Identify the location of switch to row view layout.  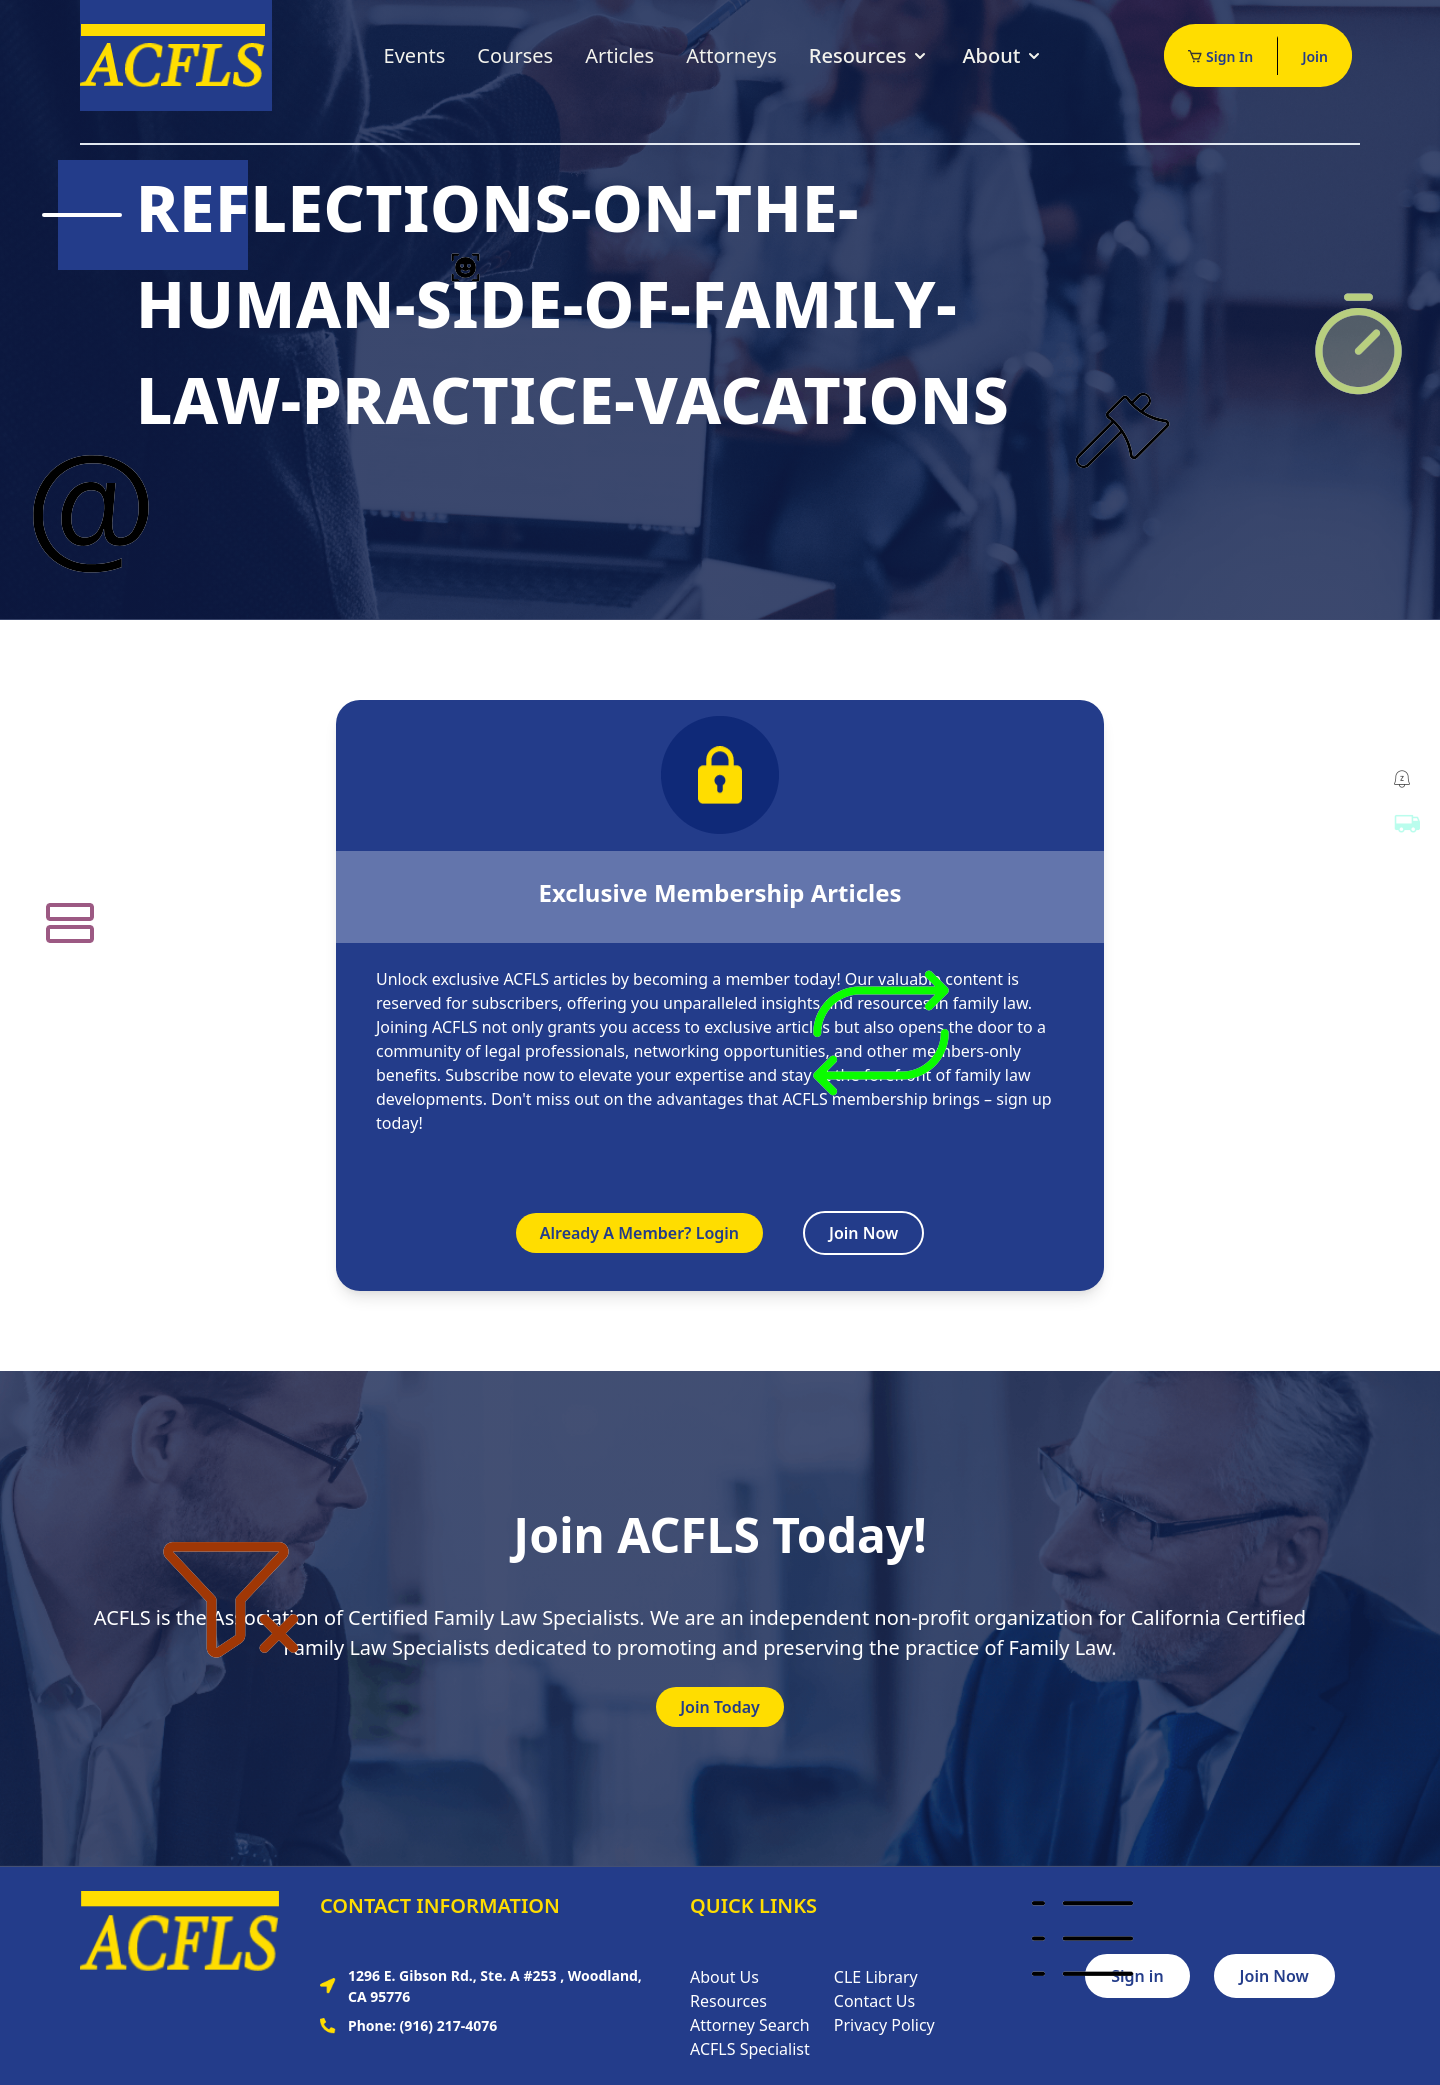
(70, 923).